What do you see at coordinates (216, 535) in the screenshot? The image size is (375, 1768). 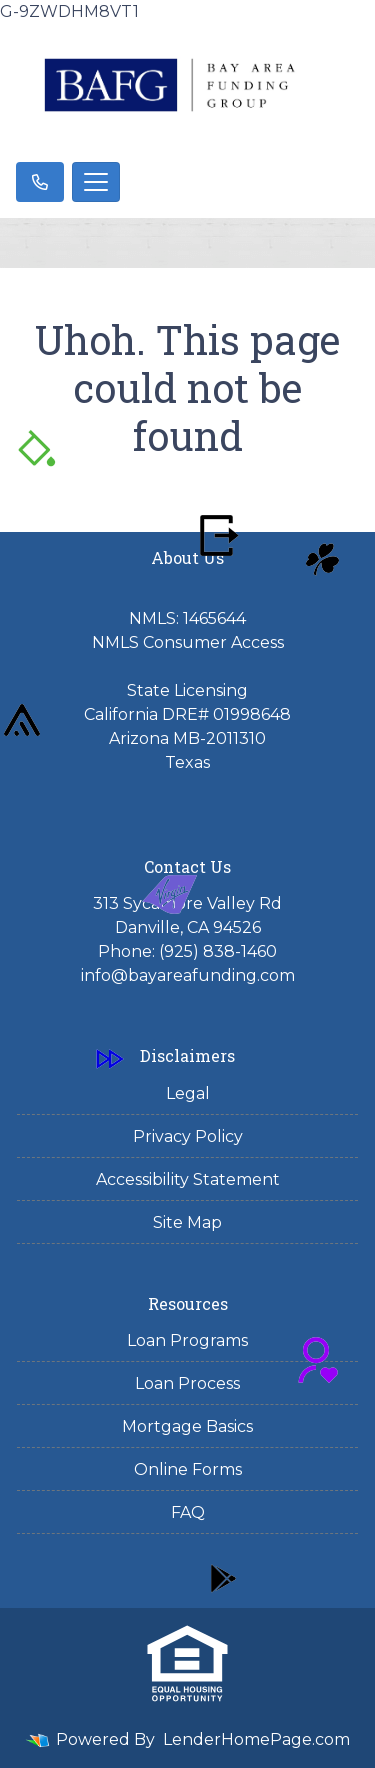 I see `log out of your account` at bounding box center [216, 535].